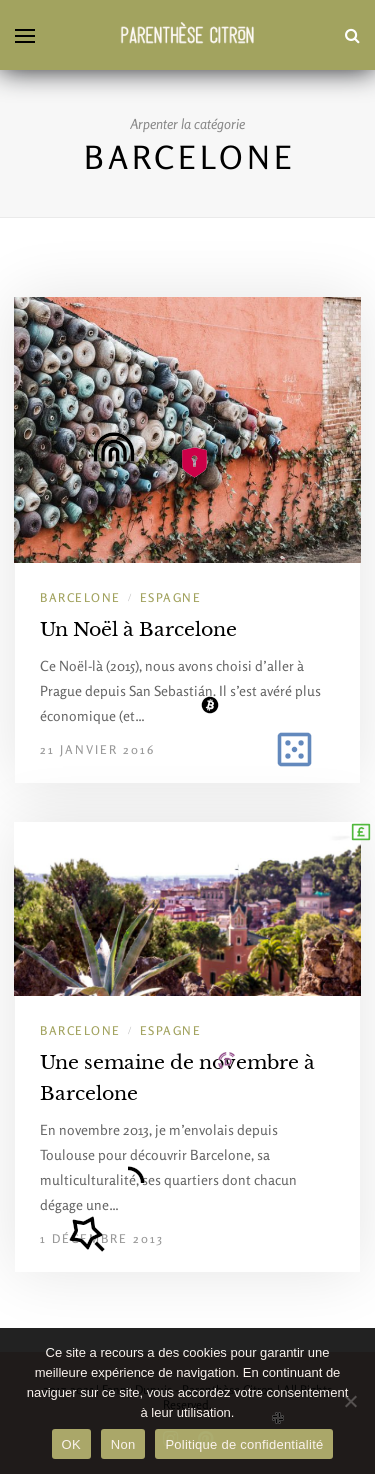 Image resolution: width=375 pixels, height=1474 pixels. Describe the element at coordinates (114, 447) in the screenshot. I see `view weather conditions` at that location.